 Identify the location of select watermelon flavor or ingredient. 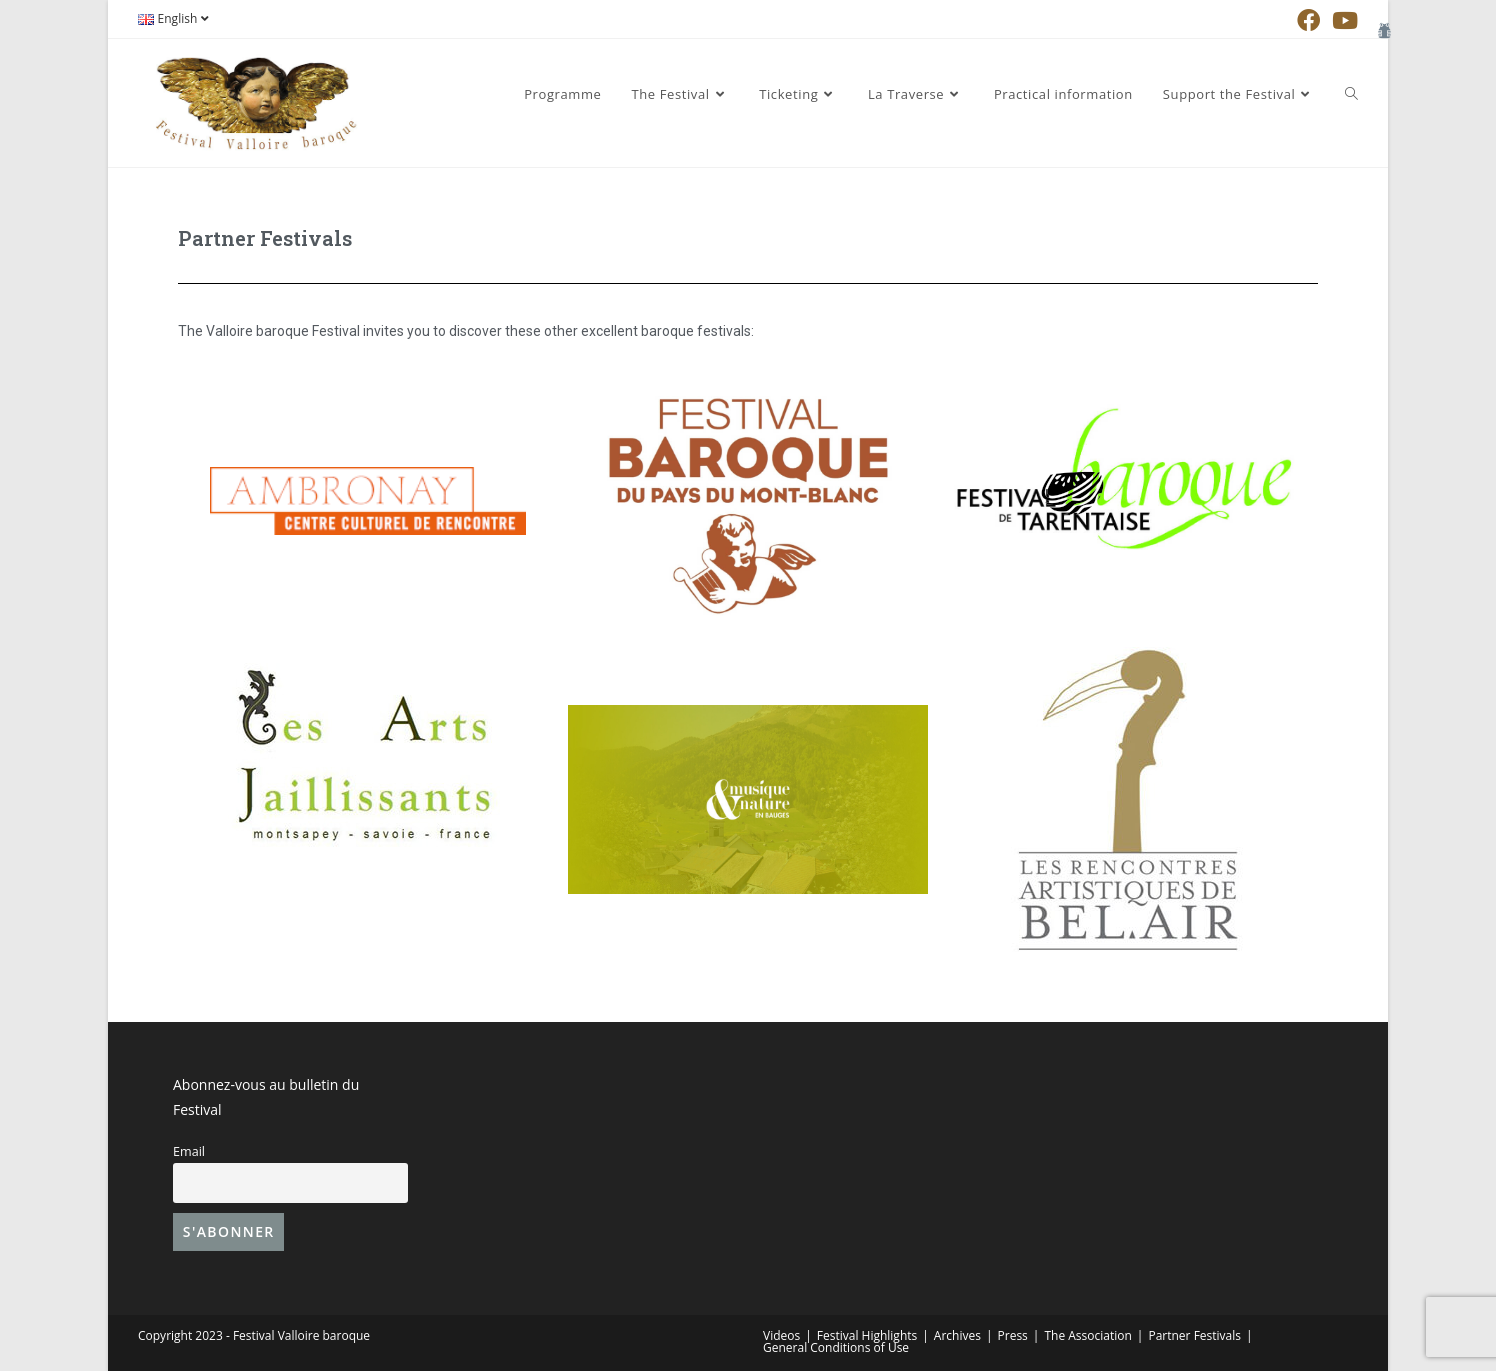
(1072, 493).